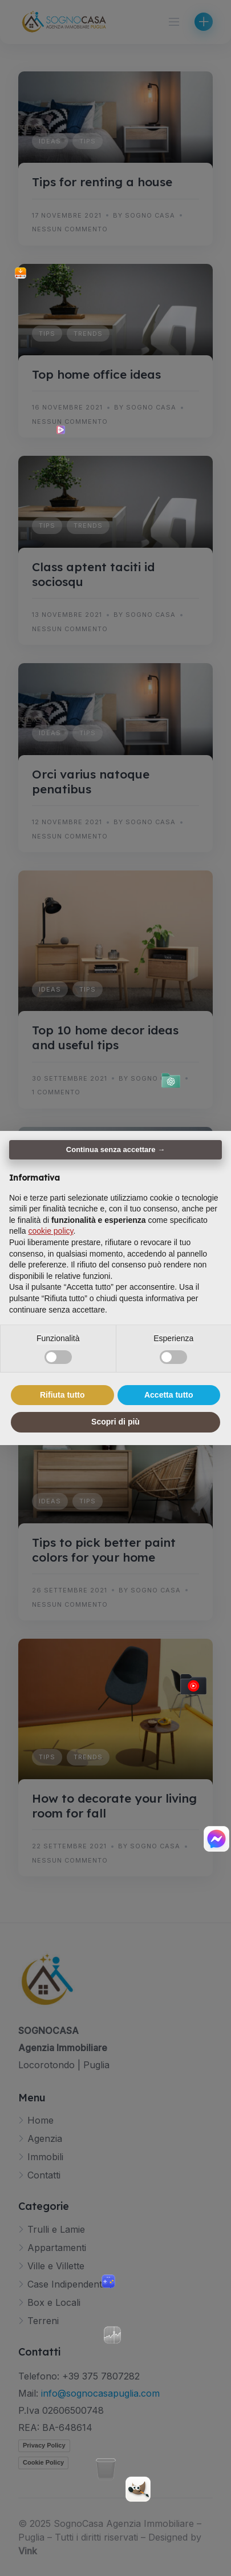 The width and height of the screenshot is (231, 2576). I want to click on open dissent messaging app, so click(108, 2281).